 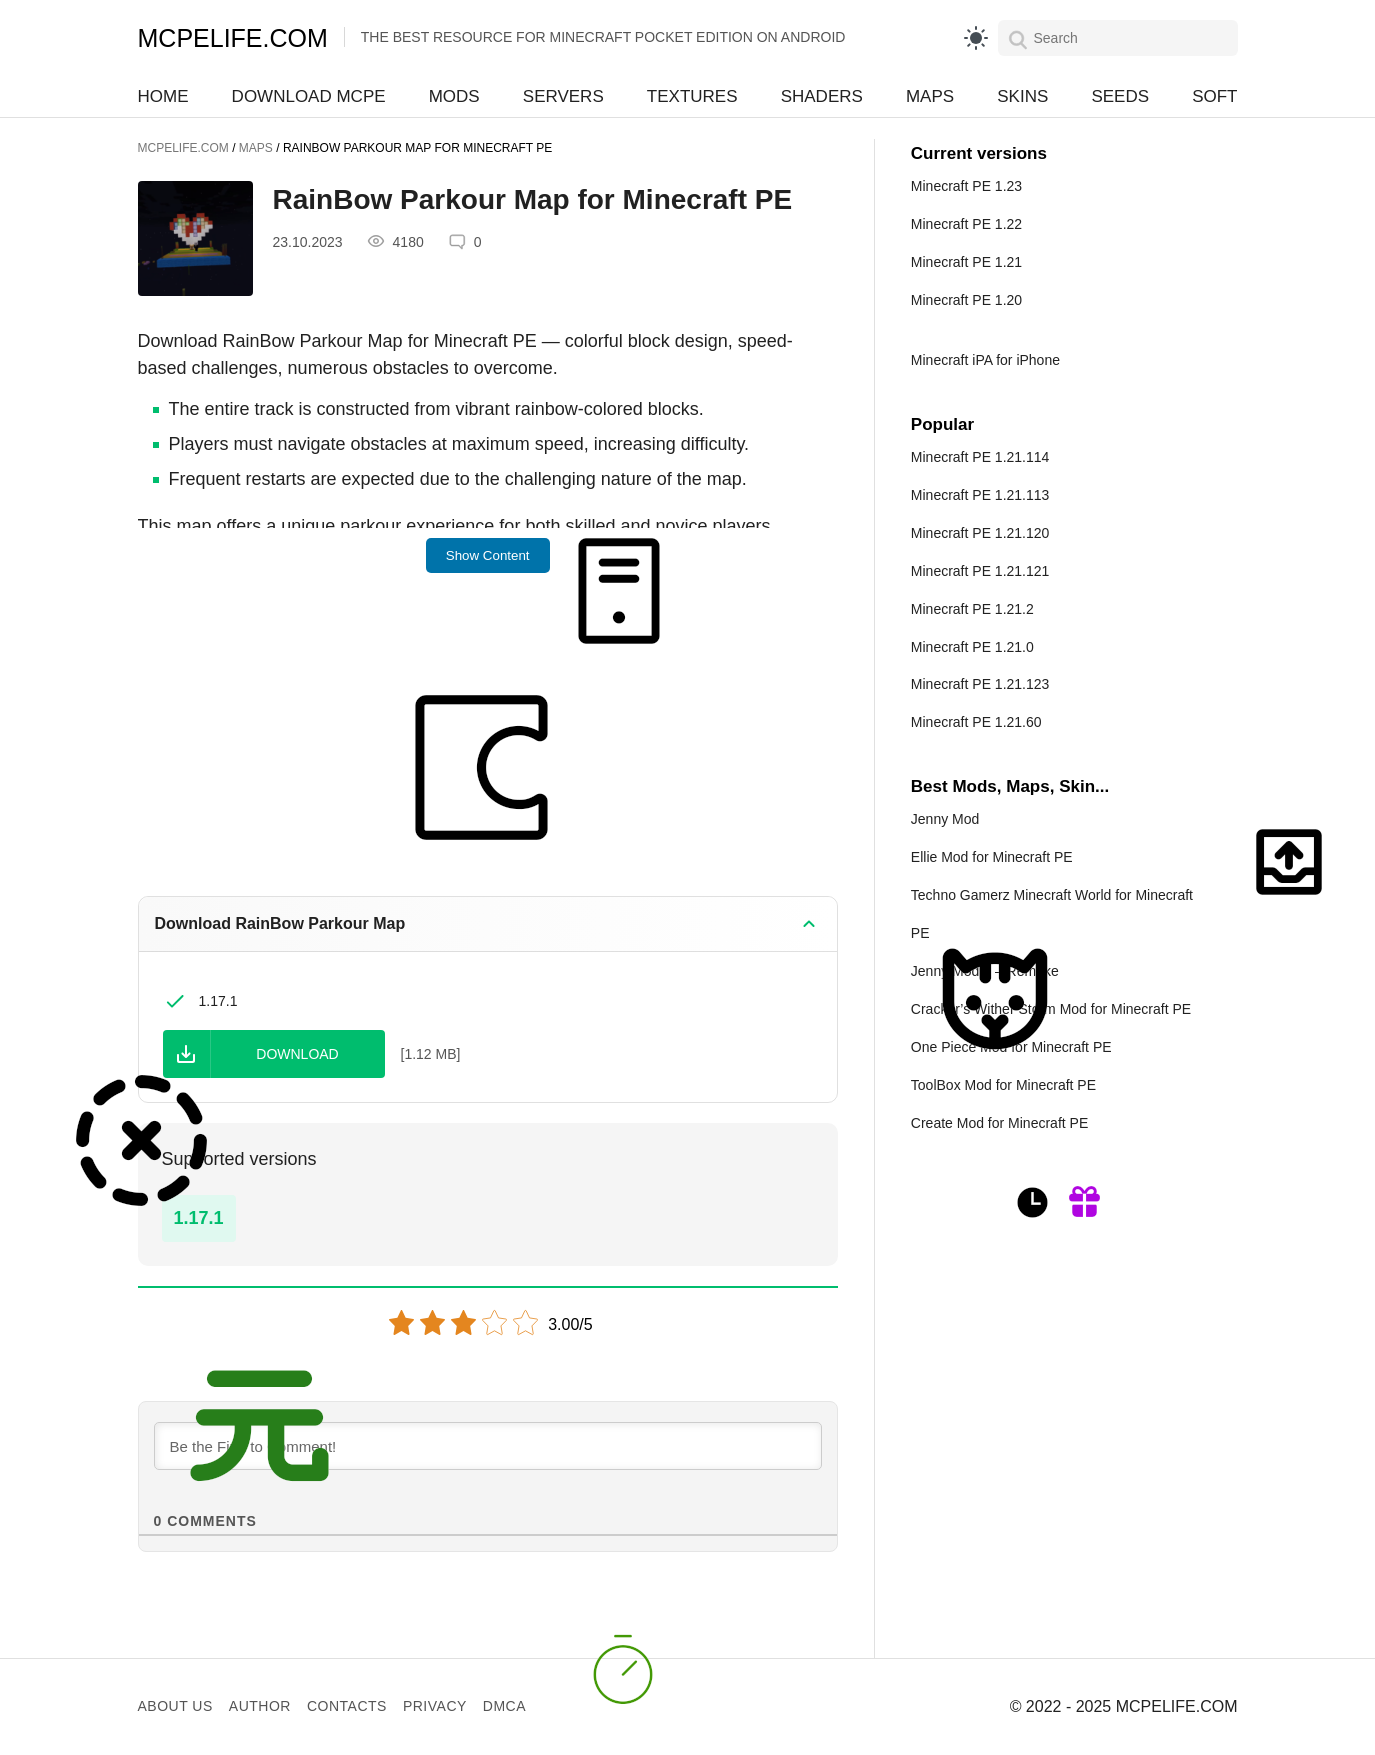 I want to click on upload file to inbox or tray, so click(x=1289, y=862).